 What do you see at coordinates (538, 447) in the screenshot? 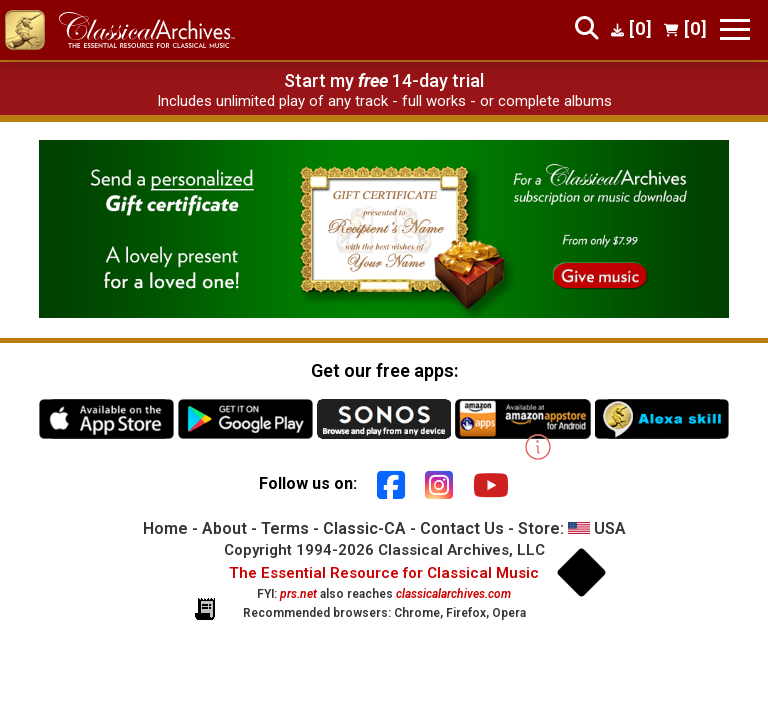
I see `view more information or details` at bounding box center [538, 447].